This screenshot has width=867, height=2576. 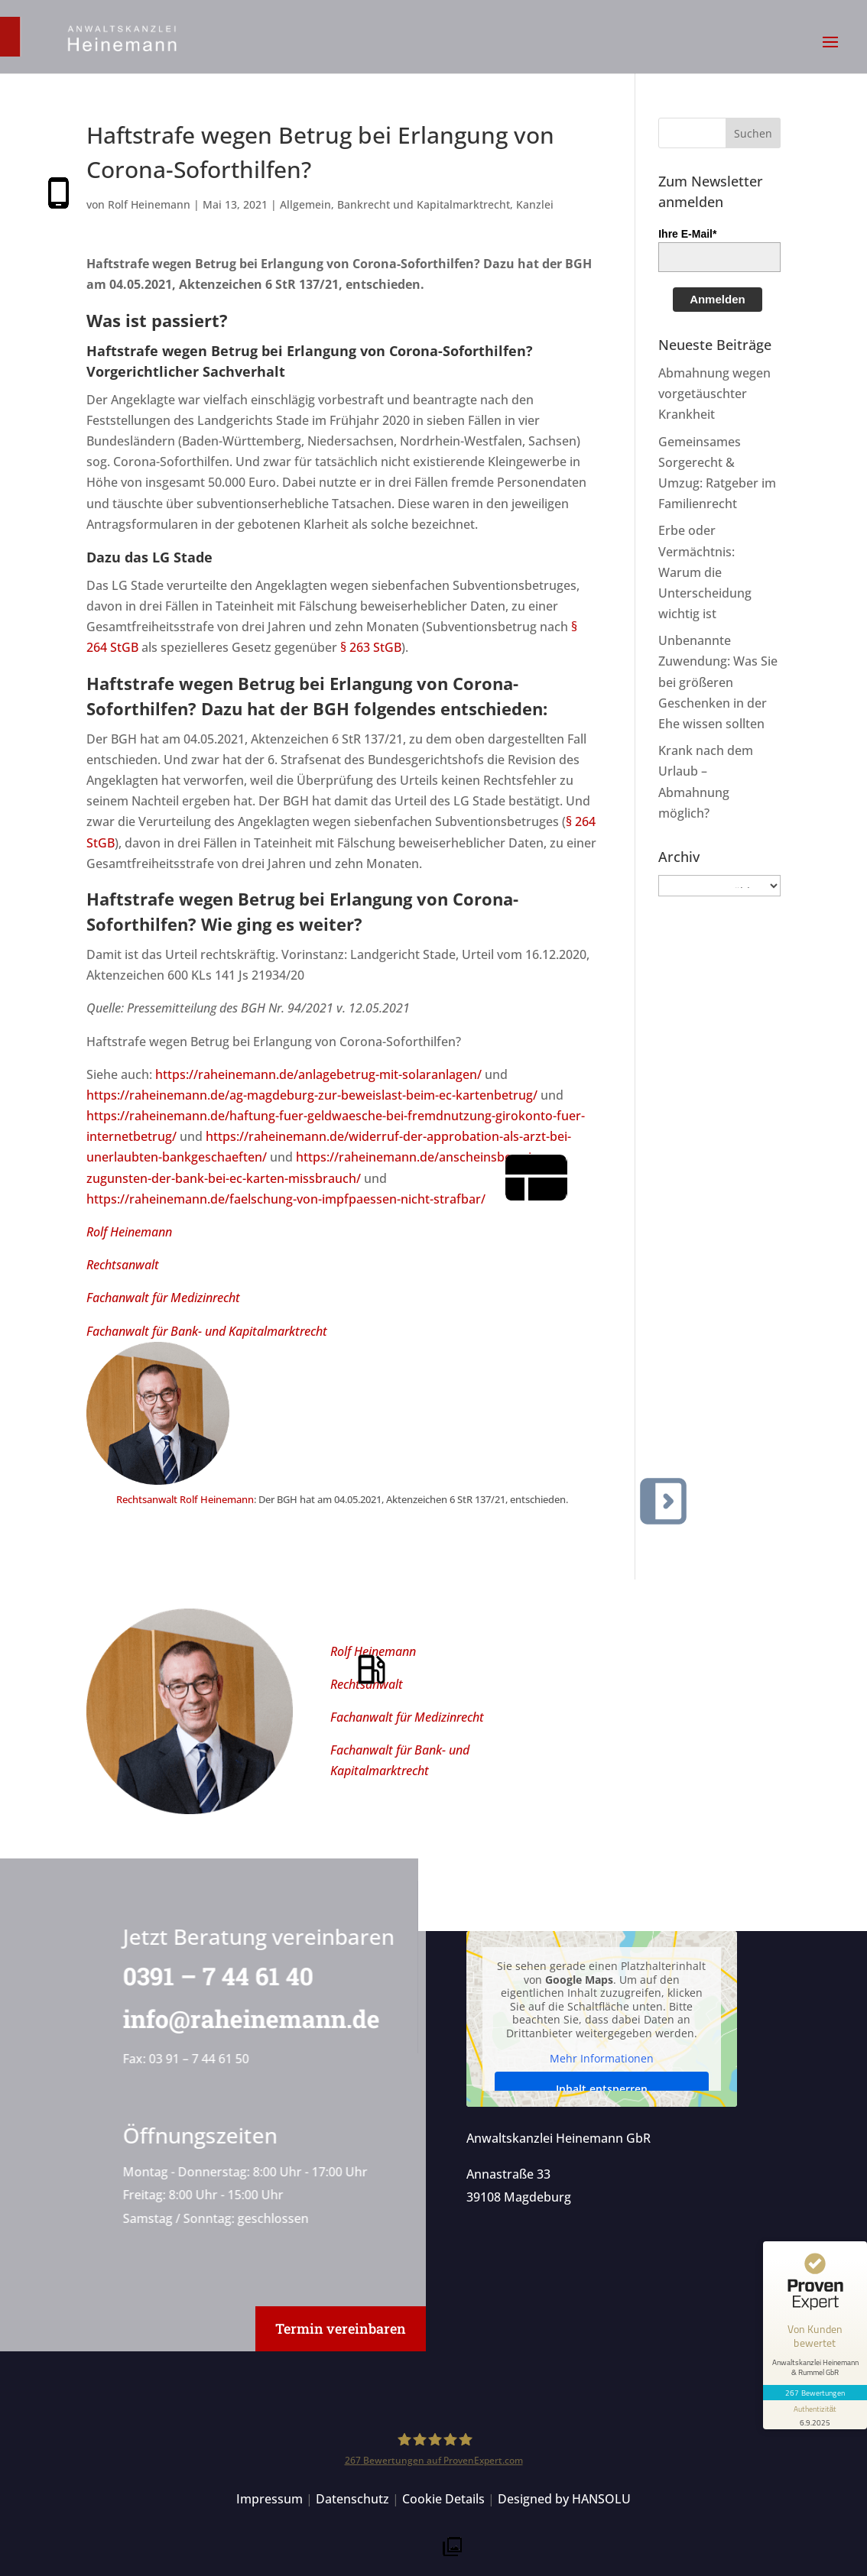 What do you see at coordinates (534, 1178) in the screenshot?
I see `switch to compact view layout` at bounding box center [534, 1178].